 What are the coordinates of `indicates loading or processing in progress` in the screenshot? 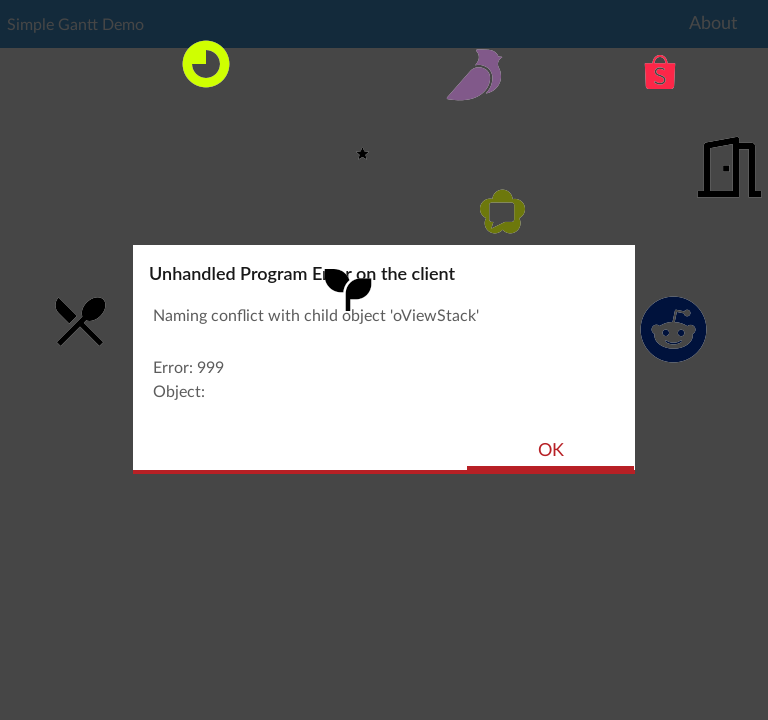 It's located at (206, 64).